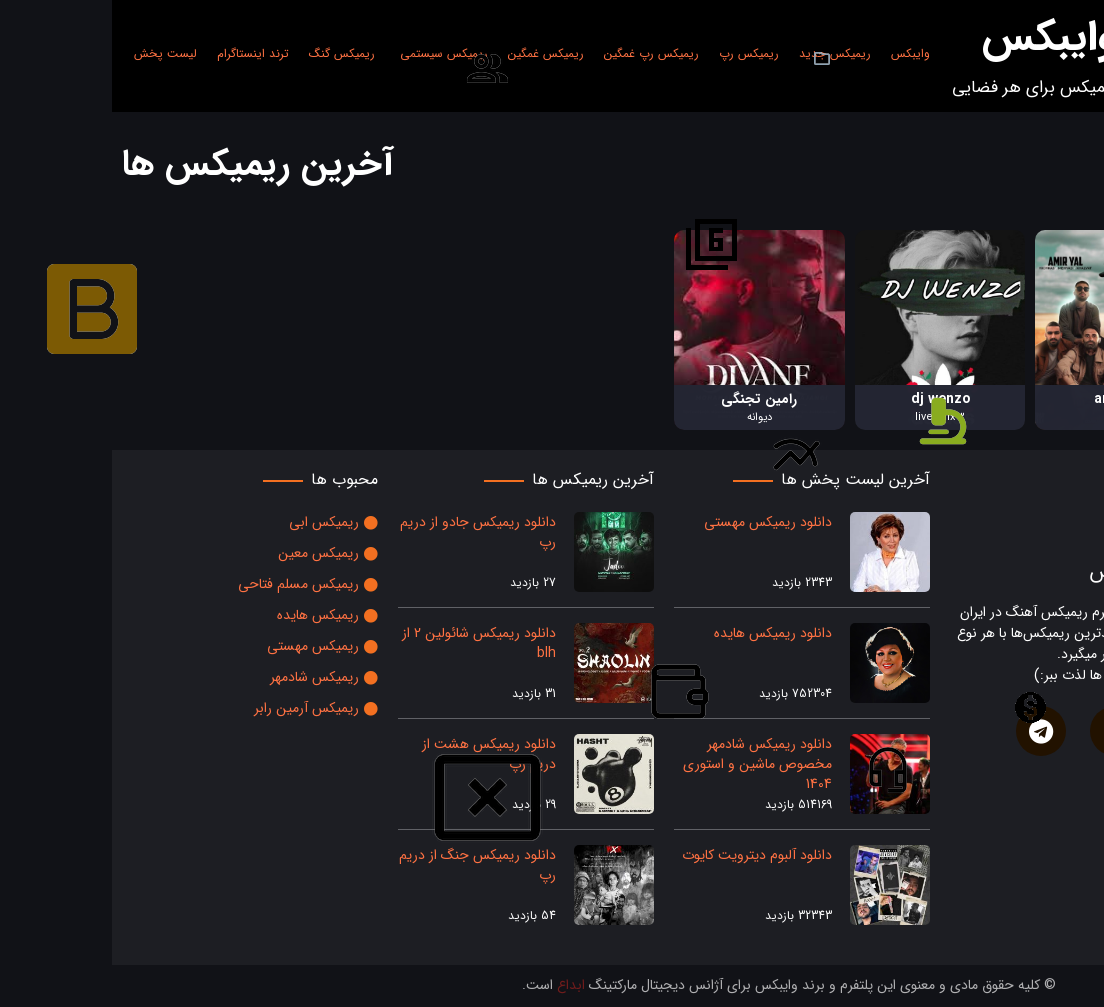 The height and width of the screenshot is (1007, 1104). I want to click on access your digital wallet, so click(678, 691).